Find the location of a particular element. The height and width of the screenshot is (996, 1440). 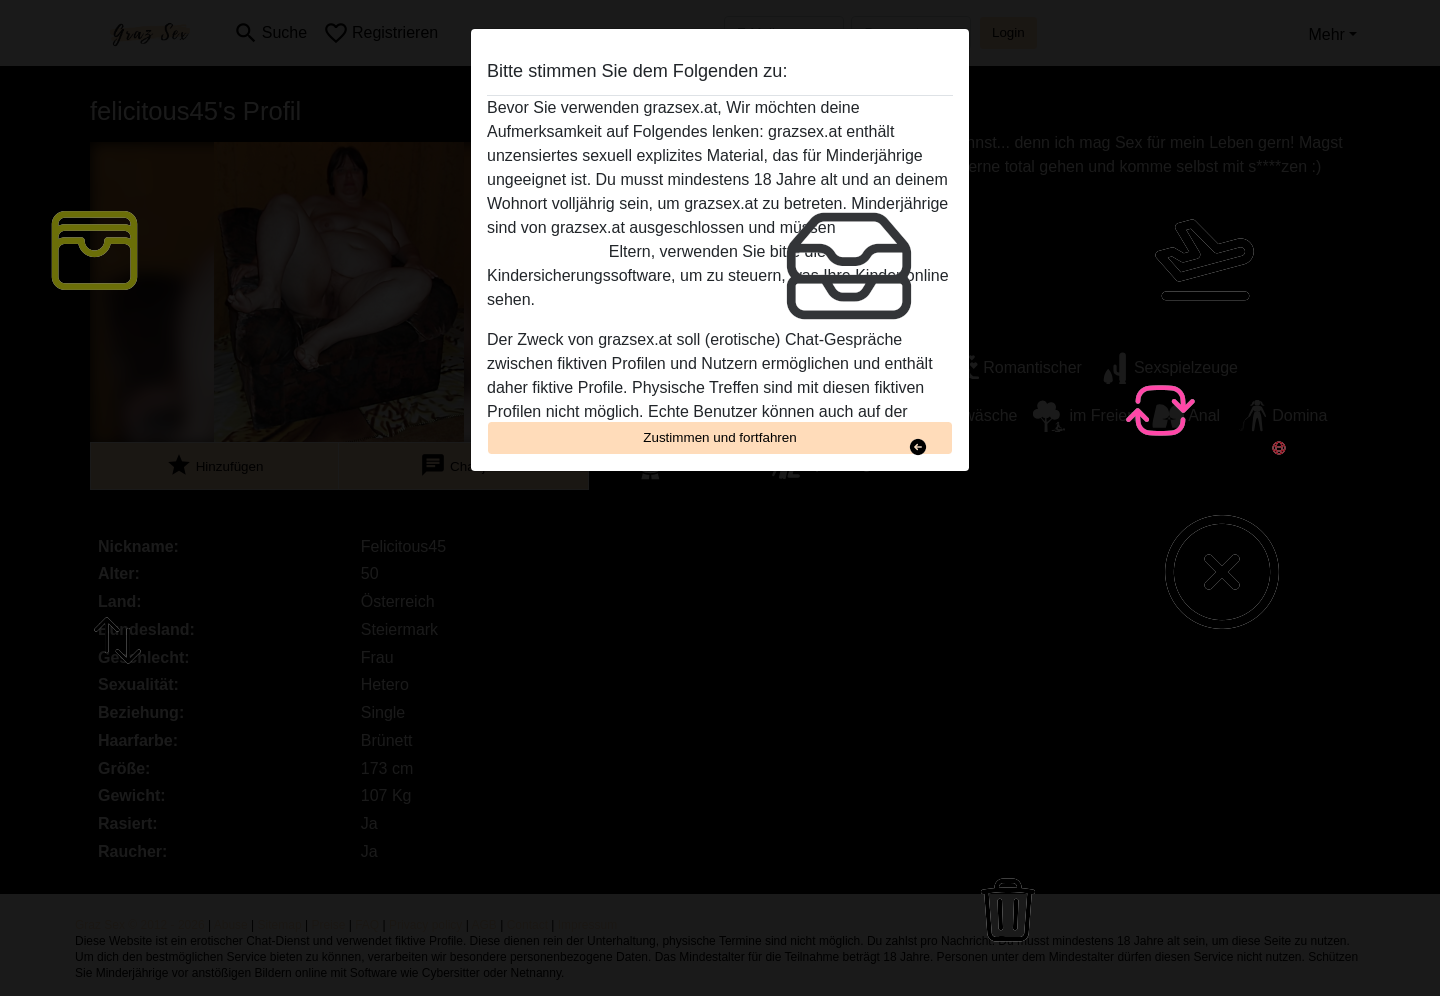

view departing flights is located at coordinates (1205, 256).